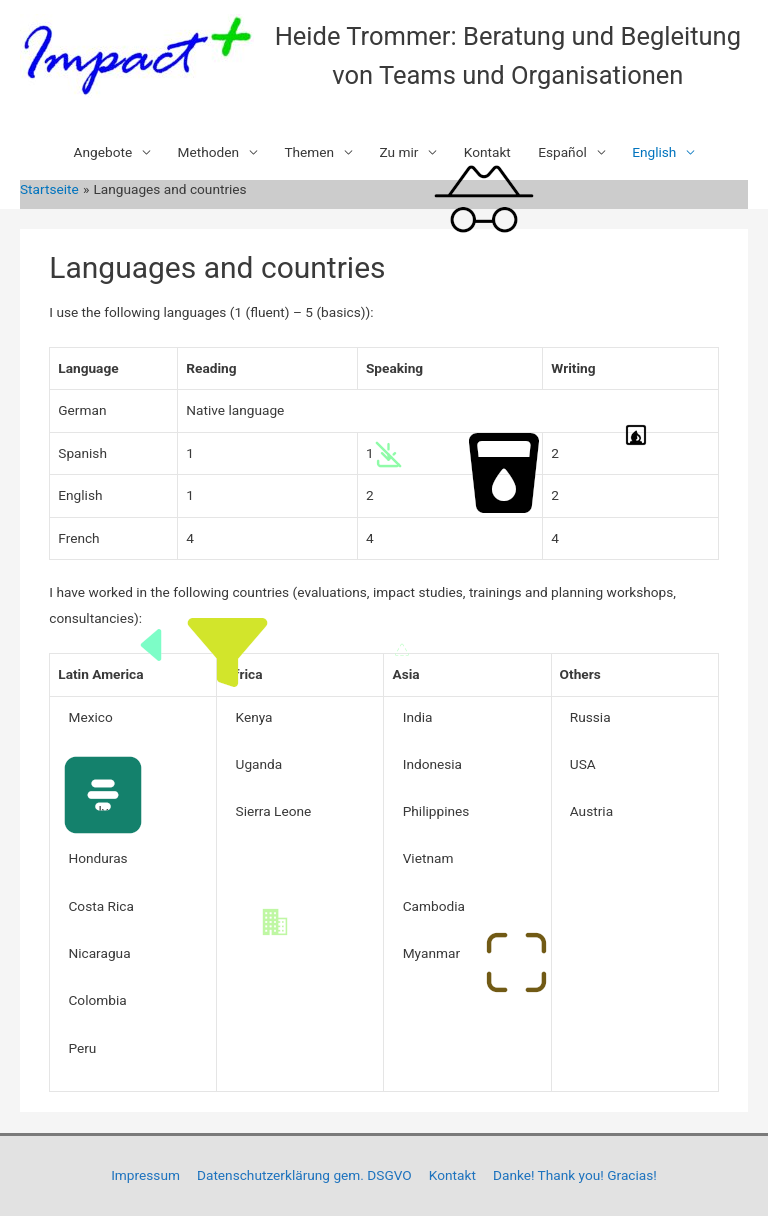 The width and height of the screenshot is (768, 1216). I want to click on scan a QR code or barcode, so click(516, 962).